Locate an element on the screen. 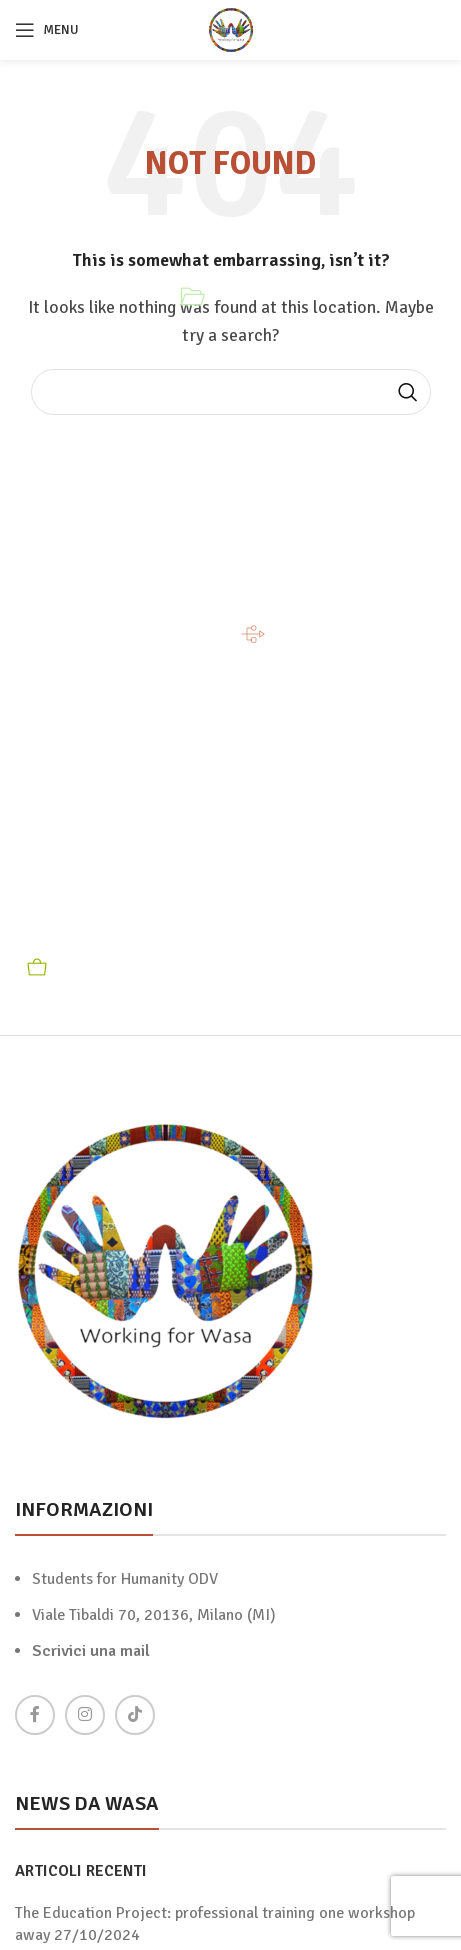 The width and height of the screenshot is (461, 1950). connect a USB device is located at coordinates (253, 634).